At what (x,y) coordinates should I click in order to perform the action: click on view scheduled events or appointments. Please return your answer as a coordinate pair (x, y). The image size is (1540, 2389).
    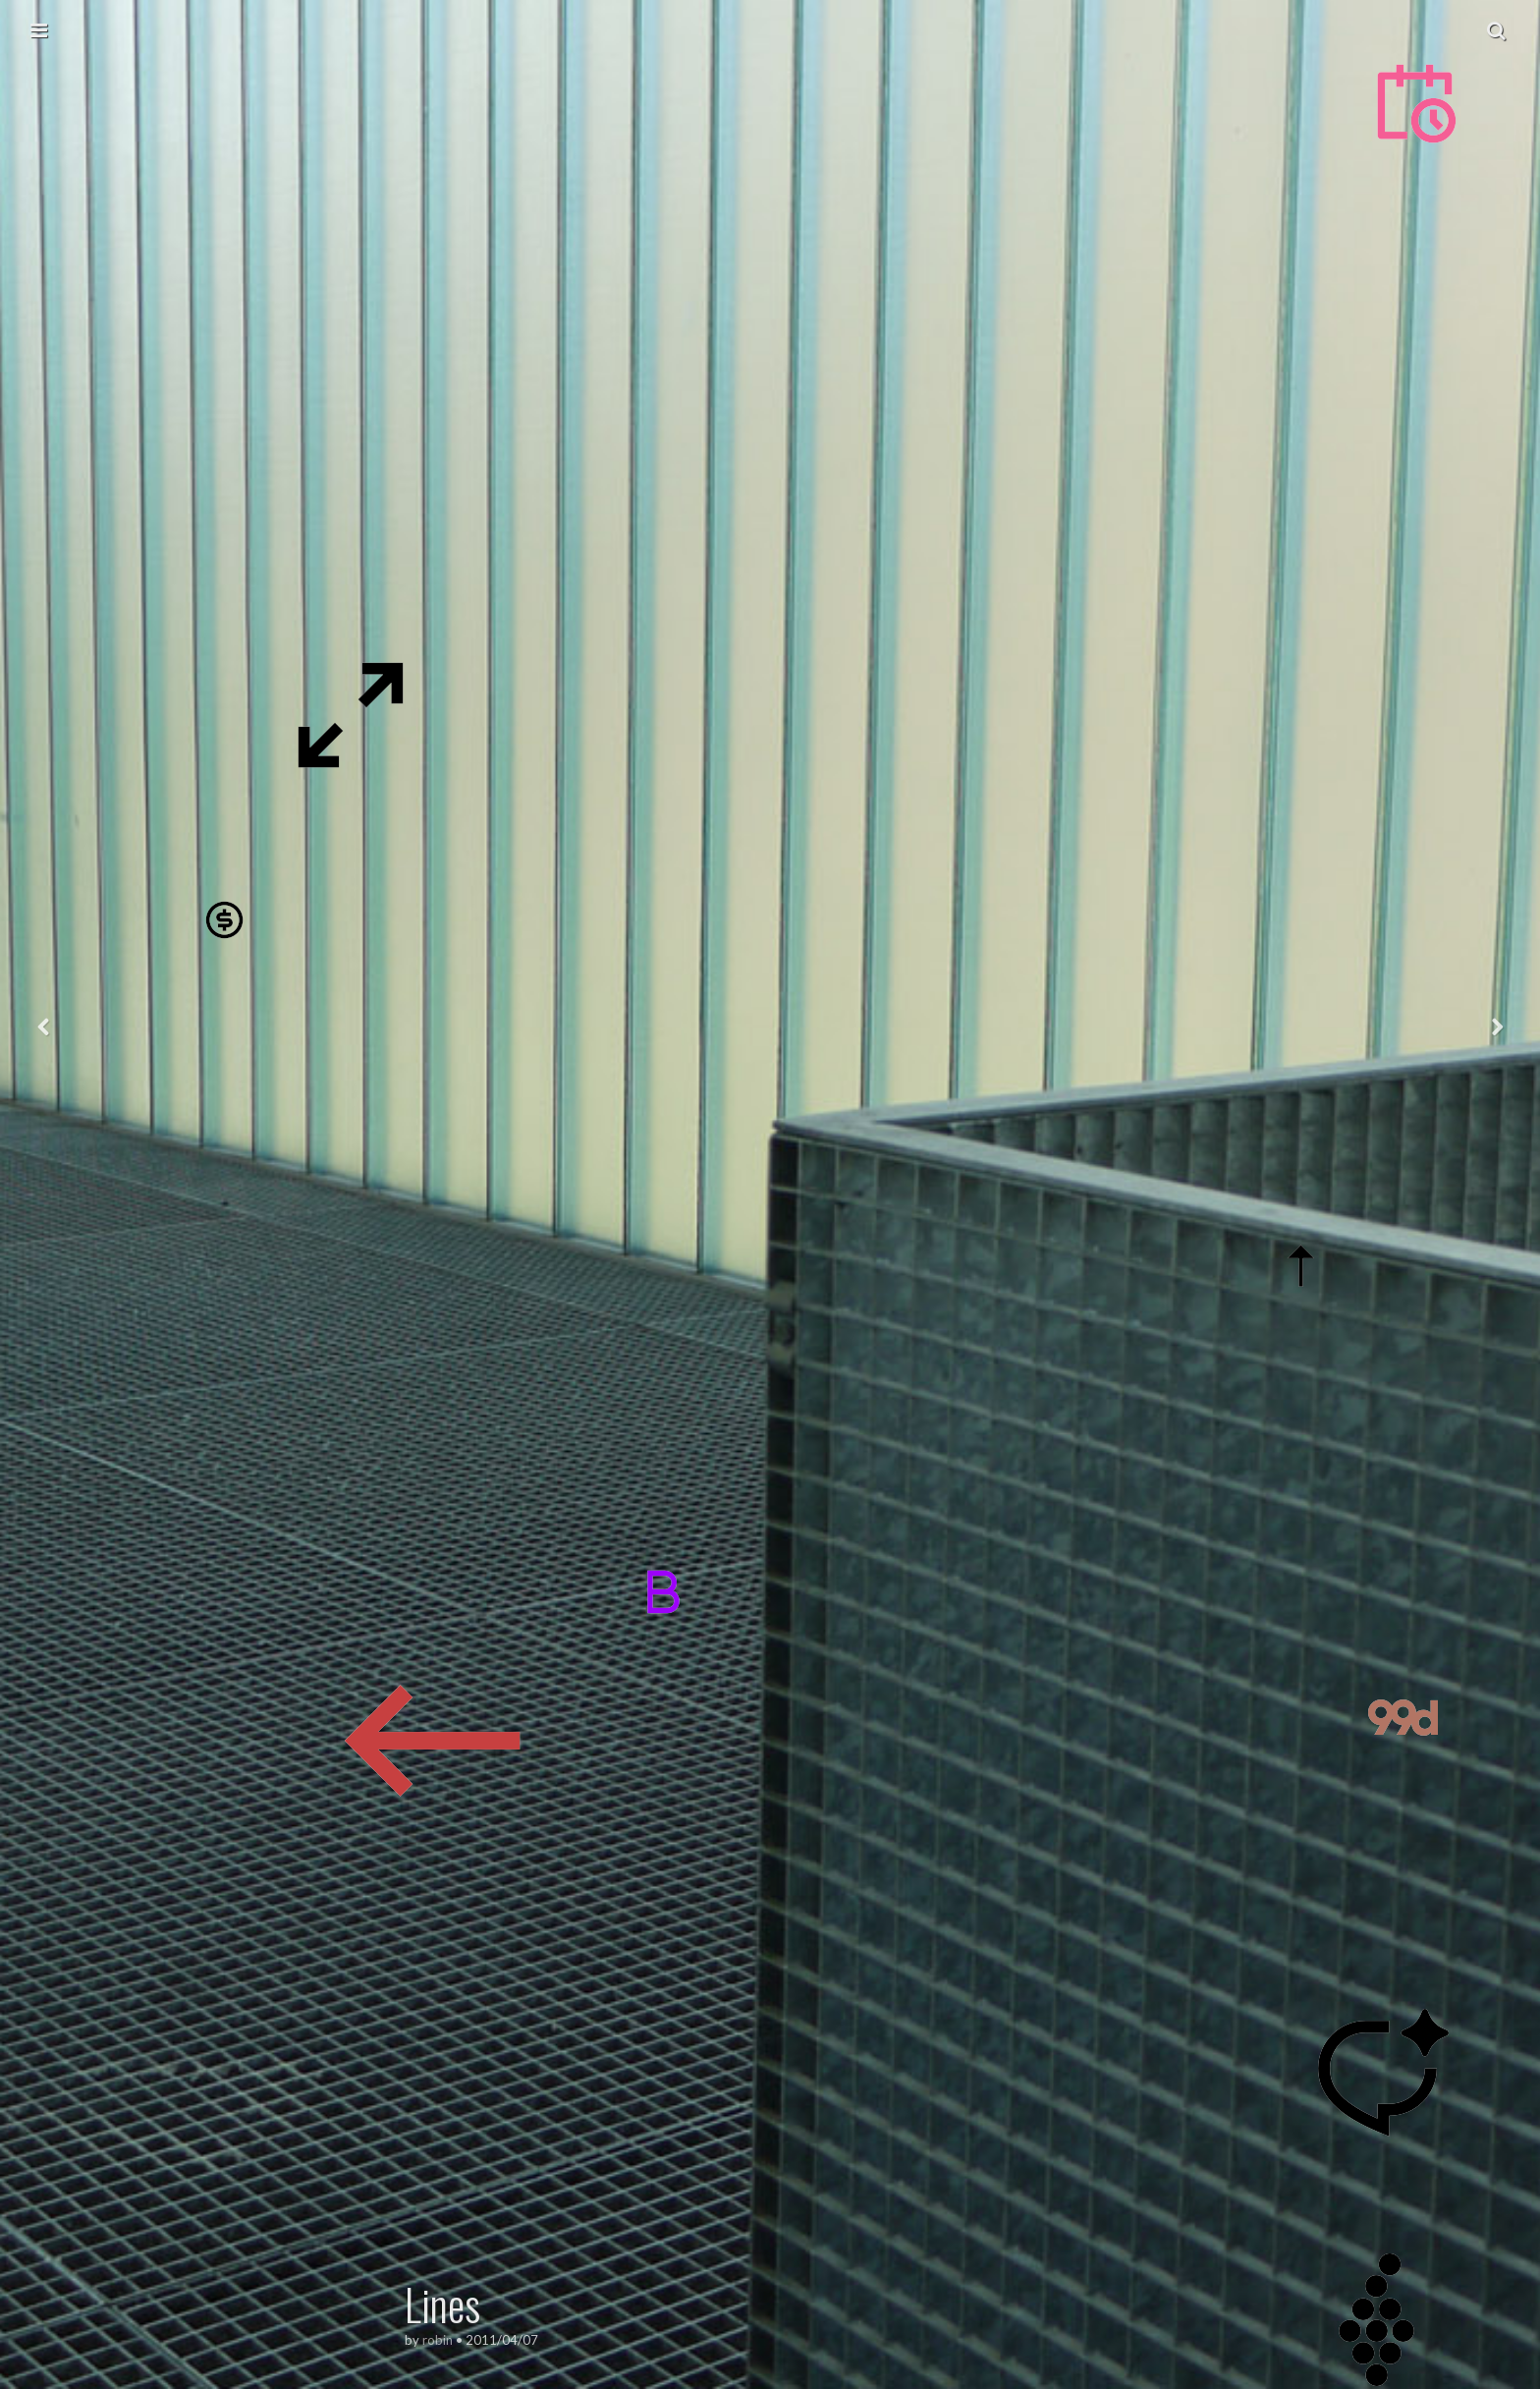
    Looking at the image, I should click on (1414, 105).